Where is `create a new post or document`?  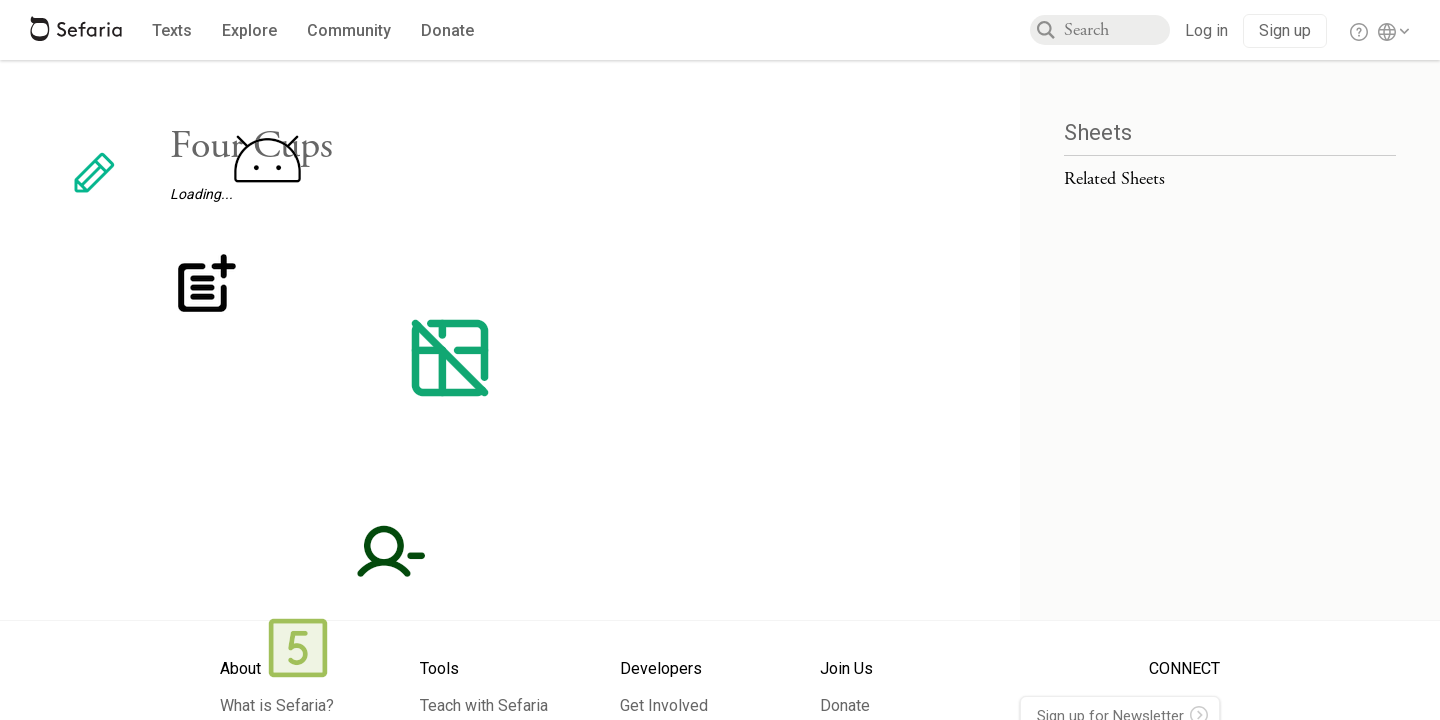
create a new post or document is located at coordinates (205, 284).